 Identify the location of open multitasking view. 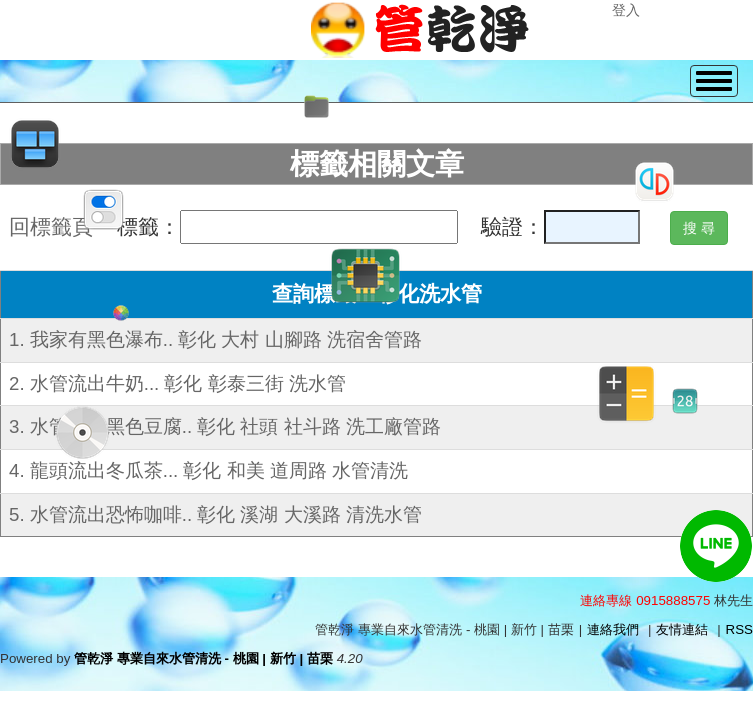
(35, 144).